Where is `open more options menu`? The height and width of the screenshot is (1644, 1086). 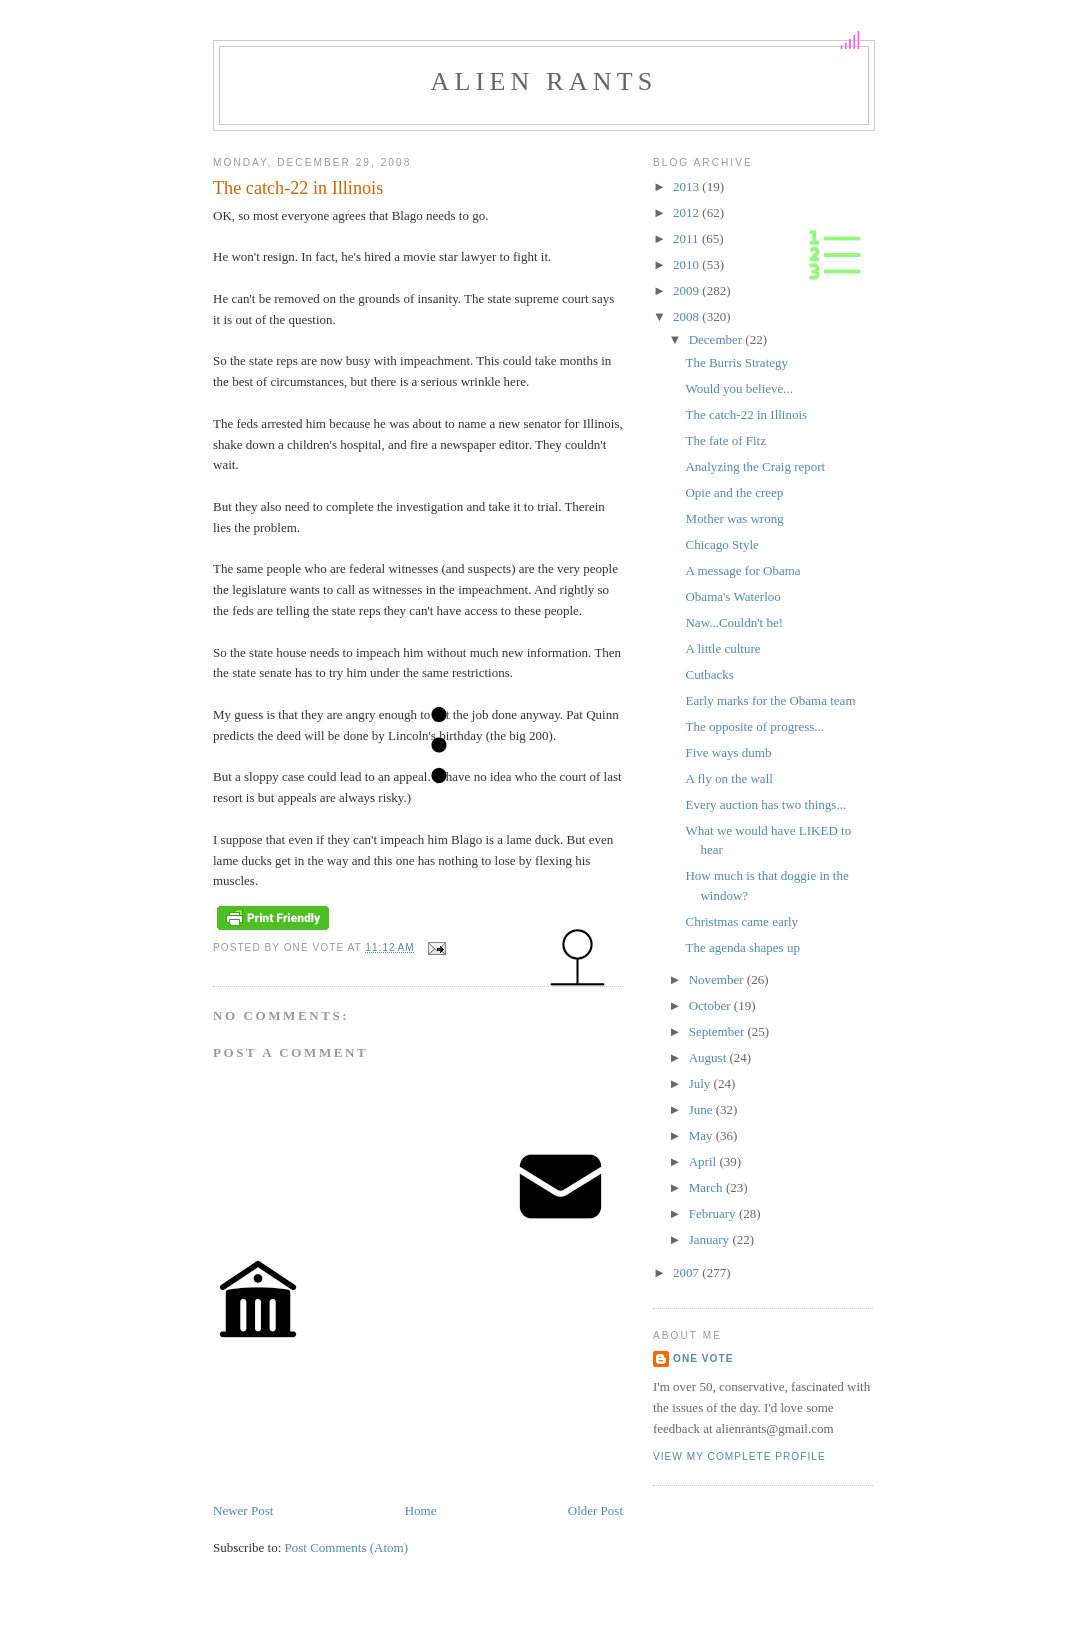
open more options menu is located at coordinates (439, 745).